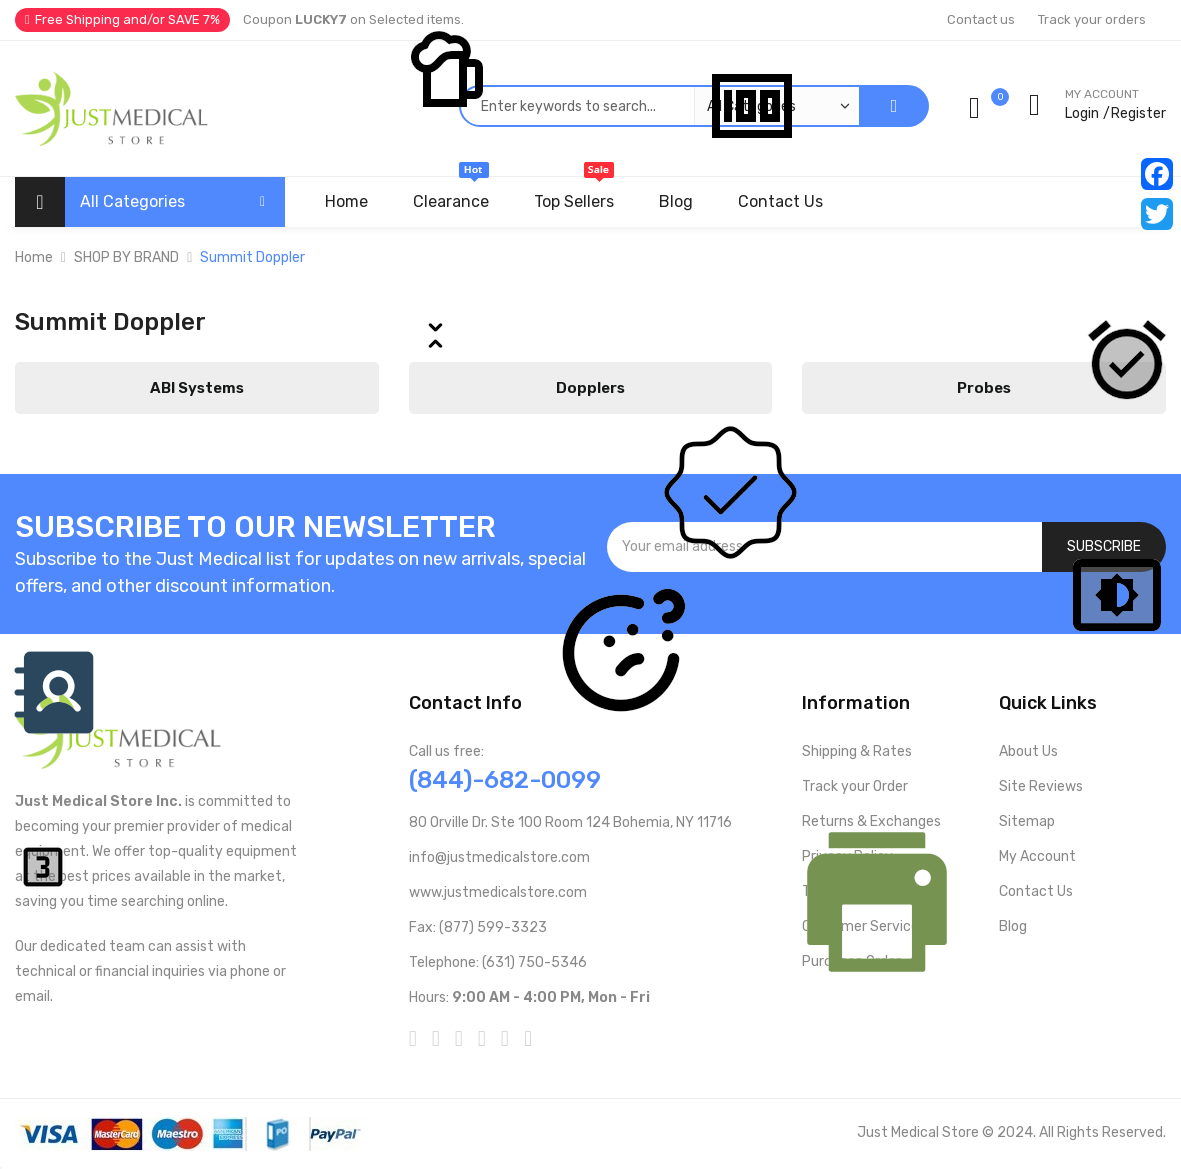  What do you see at coordinates (447, 71) in the screenshot?
I see `find nearby bars or pubs` at bounding box center [447, 71].